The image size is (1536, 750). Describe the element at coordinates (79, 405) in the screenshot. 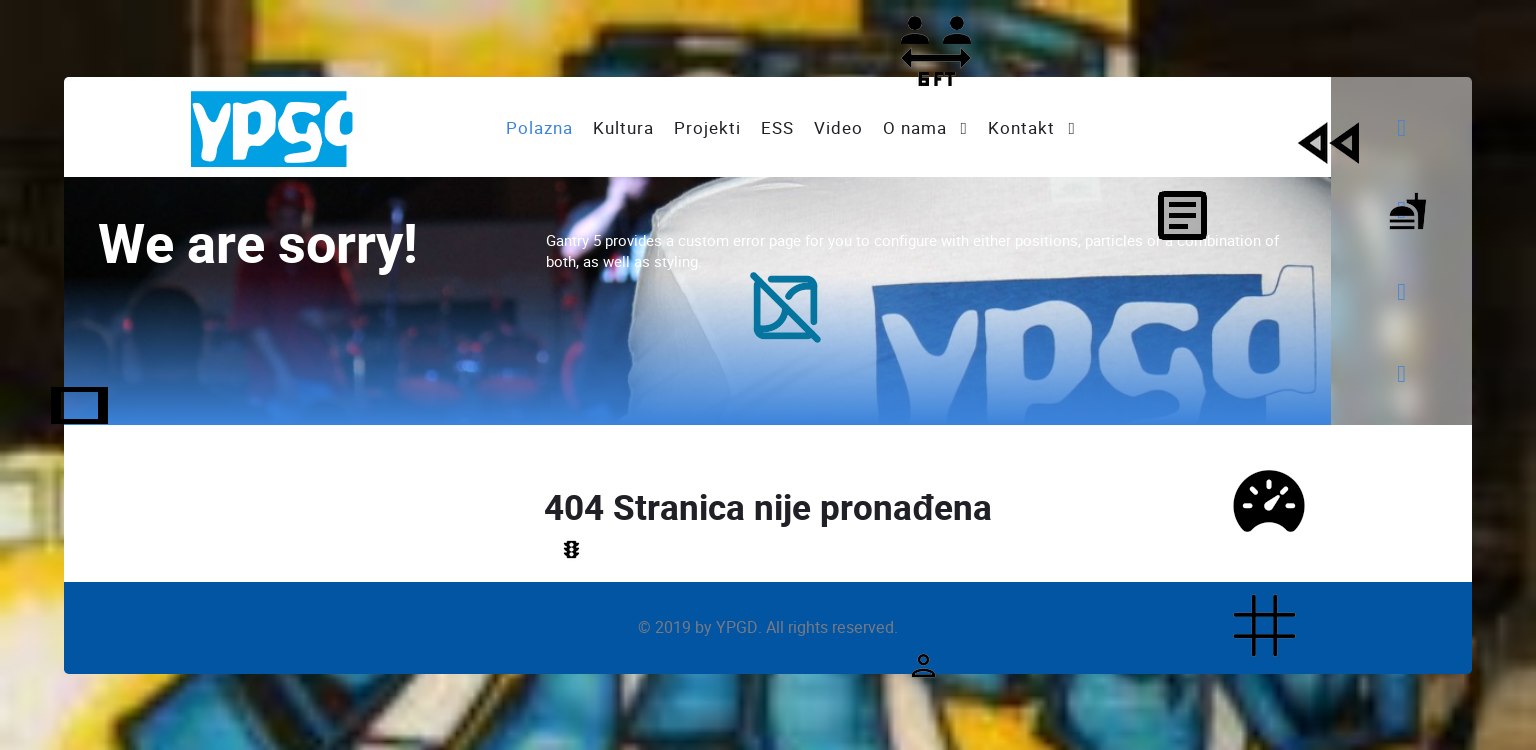

I see `switch to landscape orientation mode` at that location.